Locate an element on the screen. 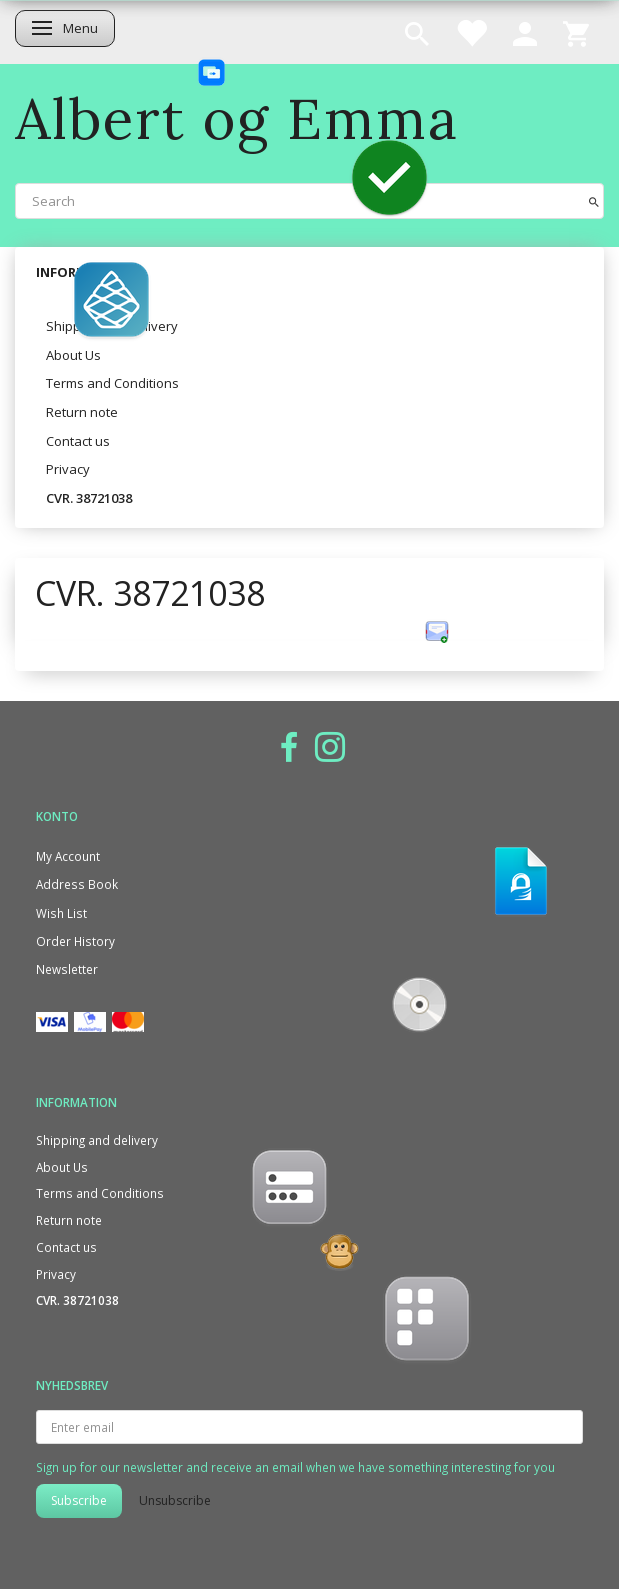 This screenshot has height=1589, width=619. open Pinegrow web editor application is located at coordinates (111, 299).